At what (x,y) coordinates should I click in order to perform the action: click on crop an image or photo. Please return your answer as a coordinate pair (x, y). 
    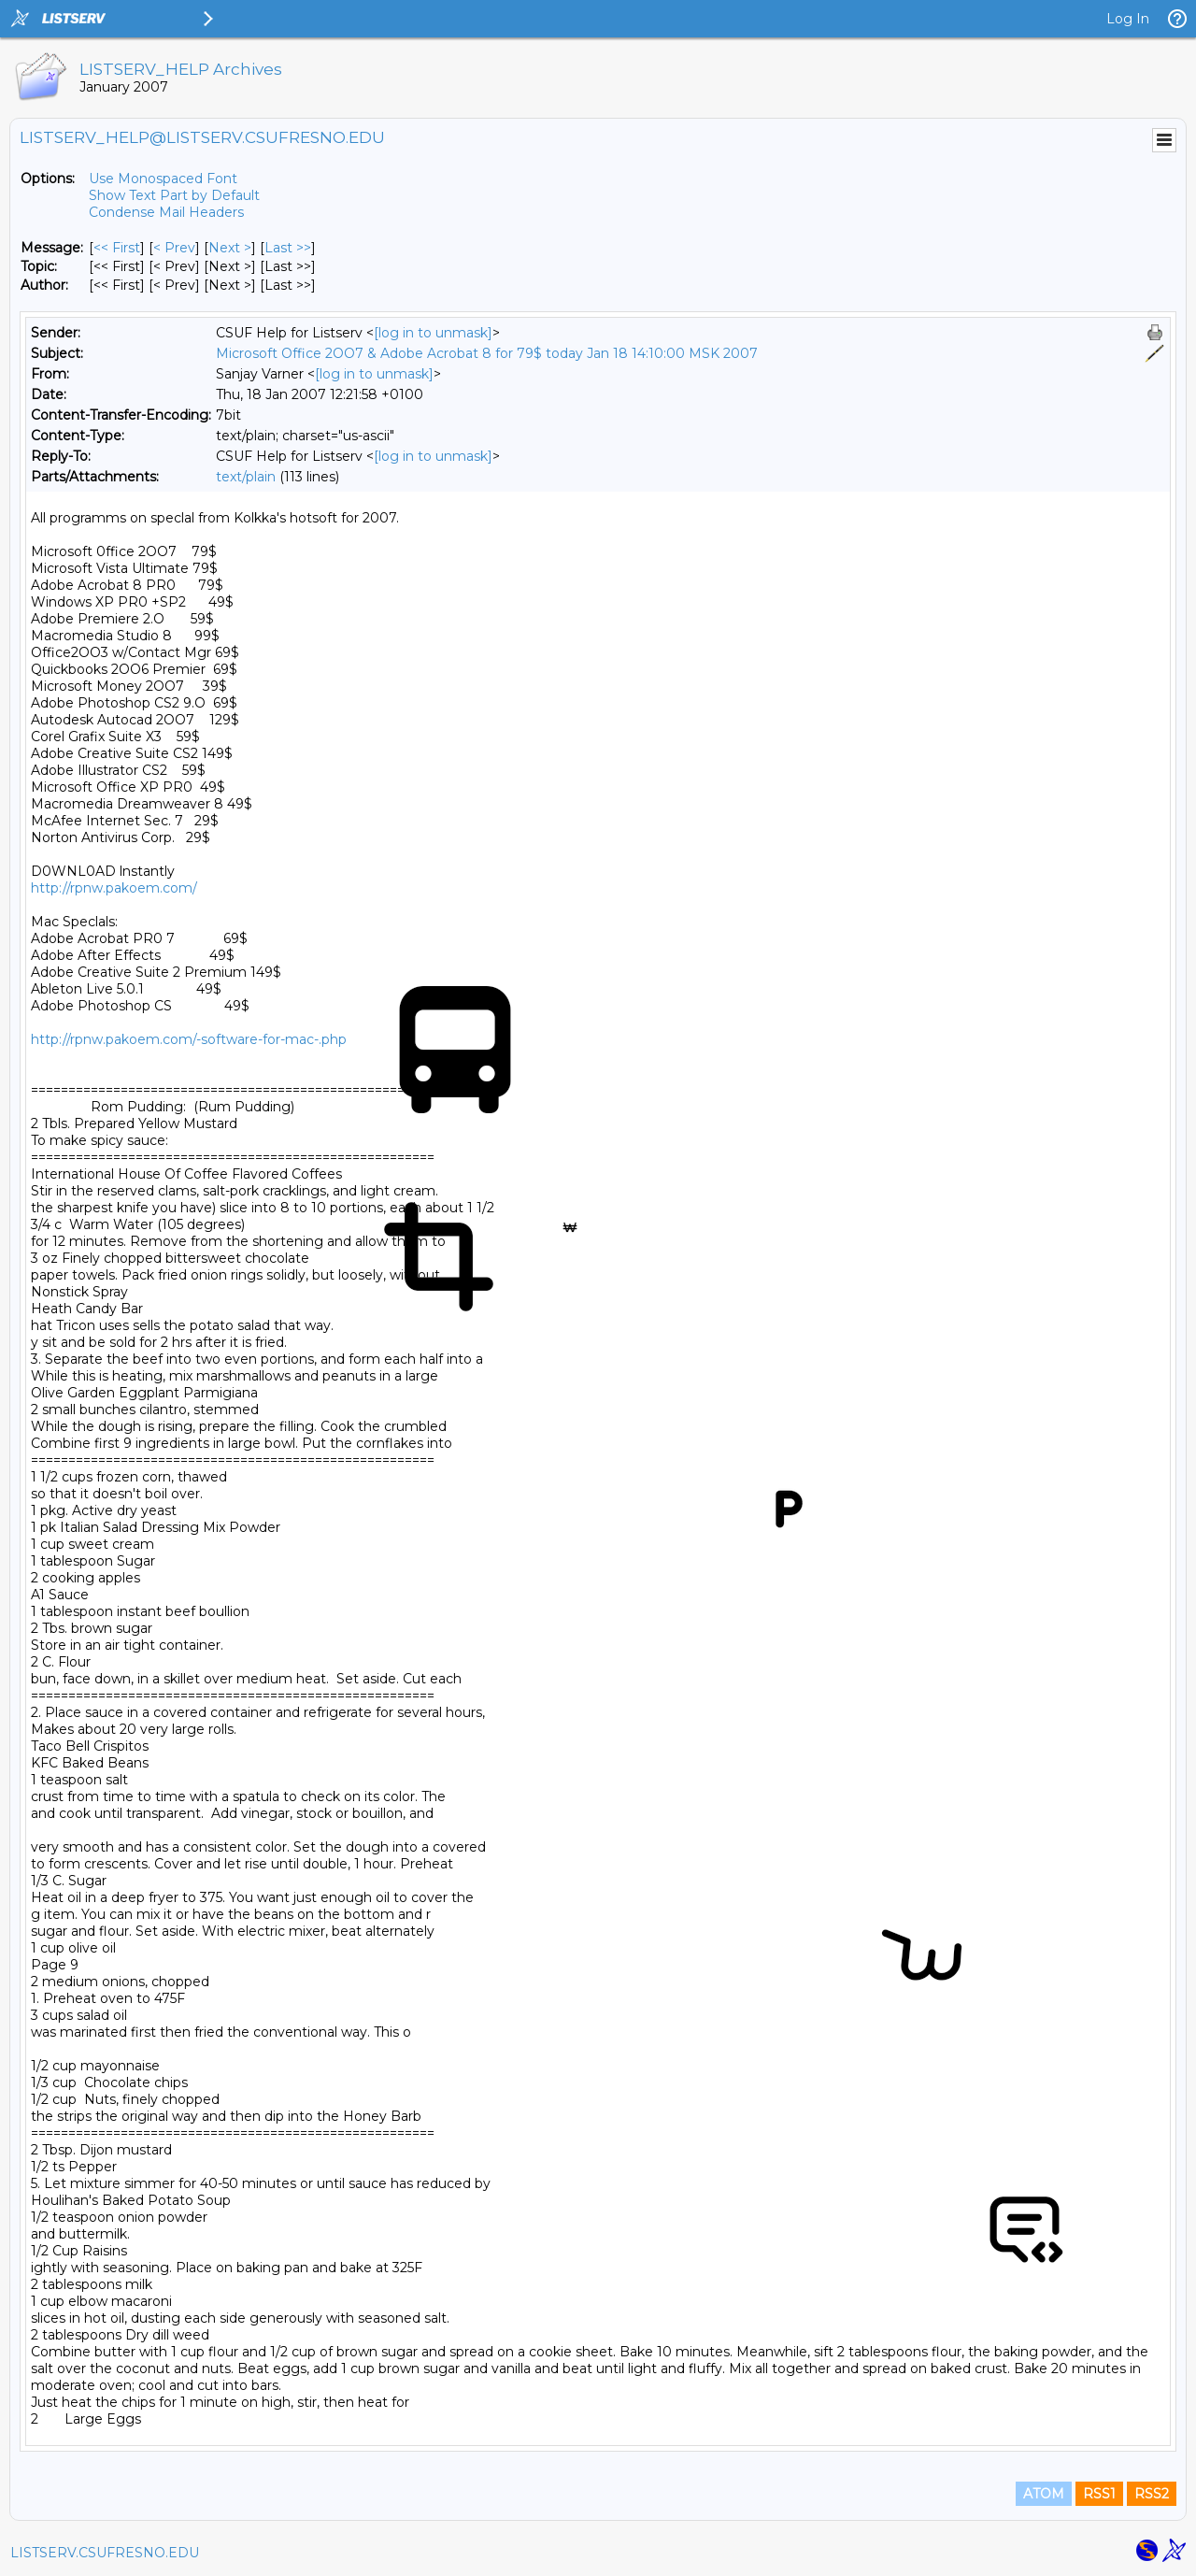
    Looking at the image, I should click on (438, 1256).